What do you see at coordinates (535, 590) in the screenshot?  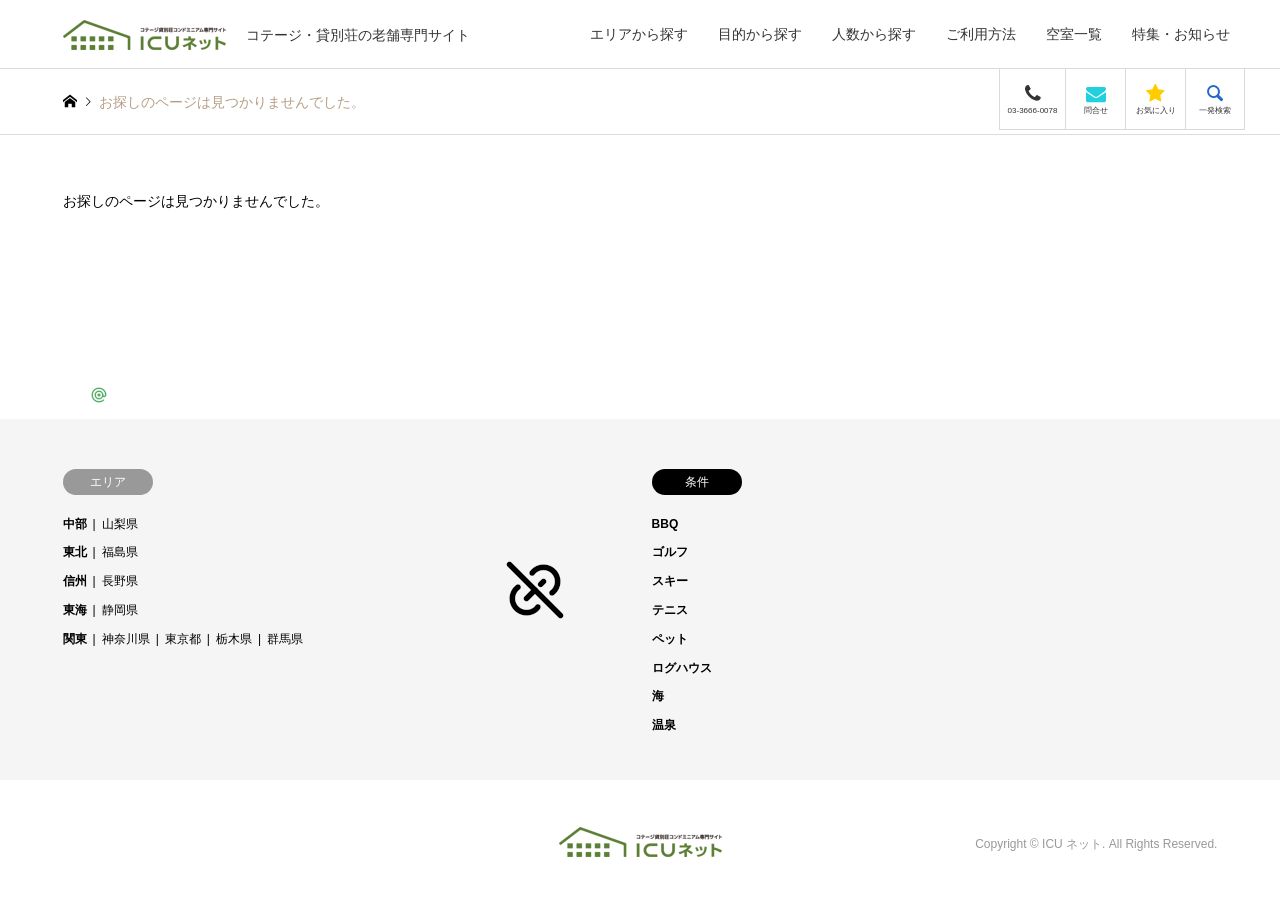 I see `unlink or disconnect a linked item` at bounding box center [535, 590].